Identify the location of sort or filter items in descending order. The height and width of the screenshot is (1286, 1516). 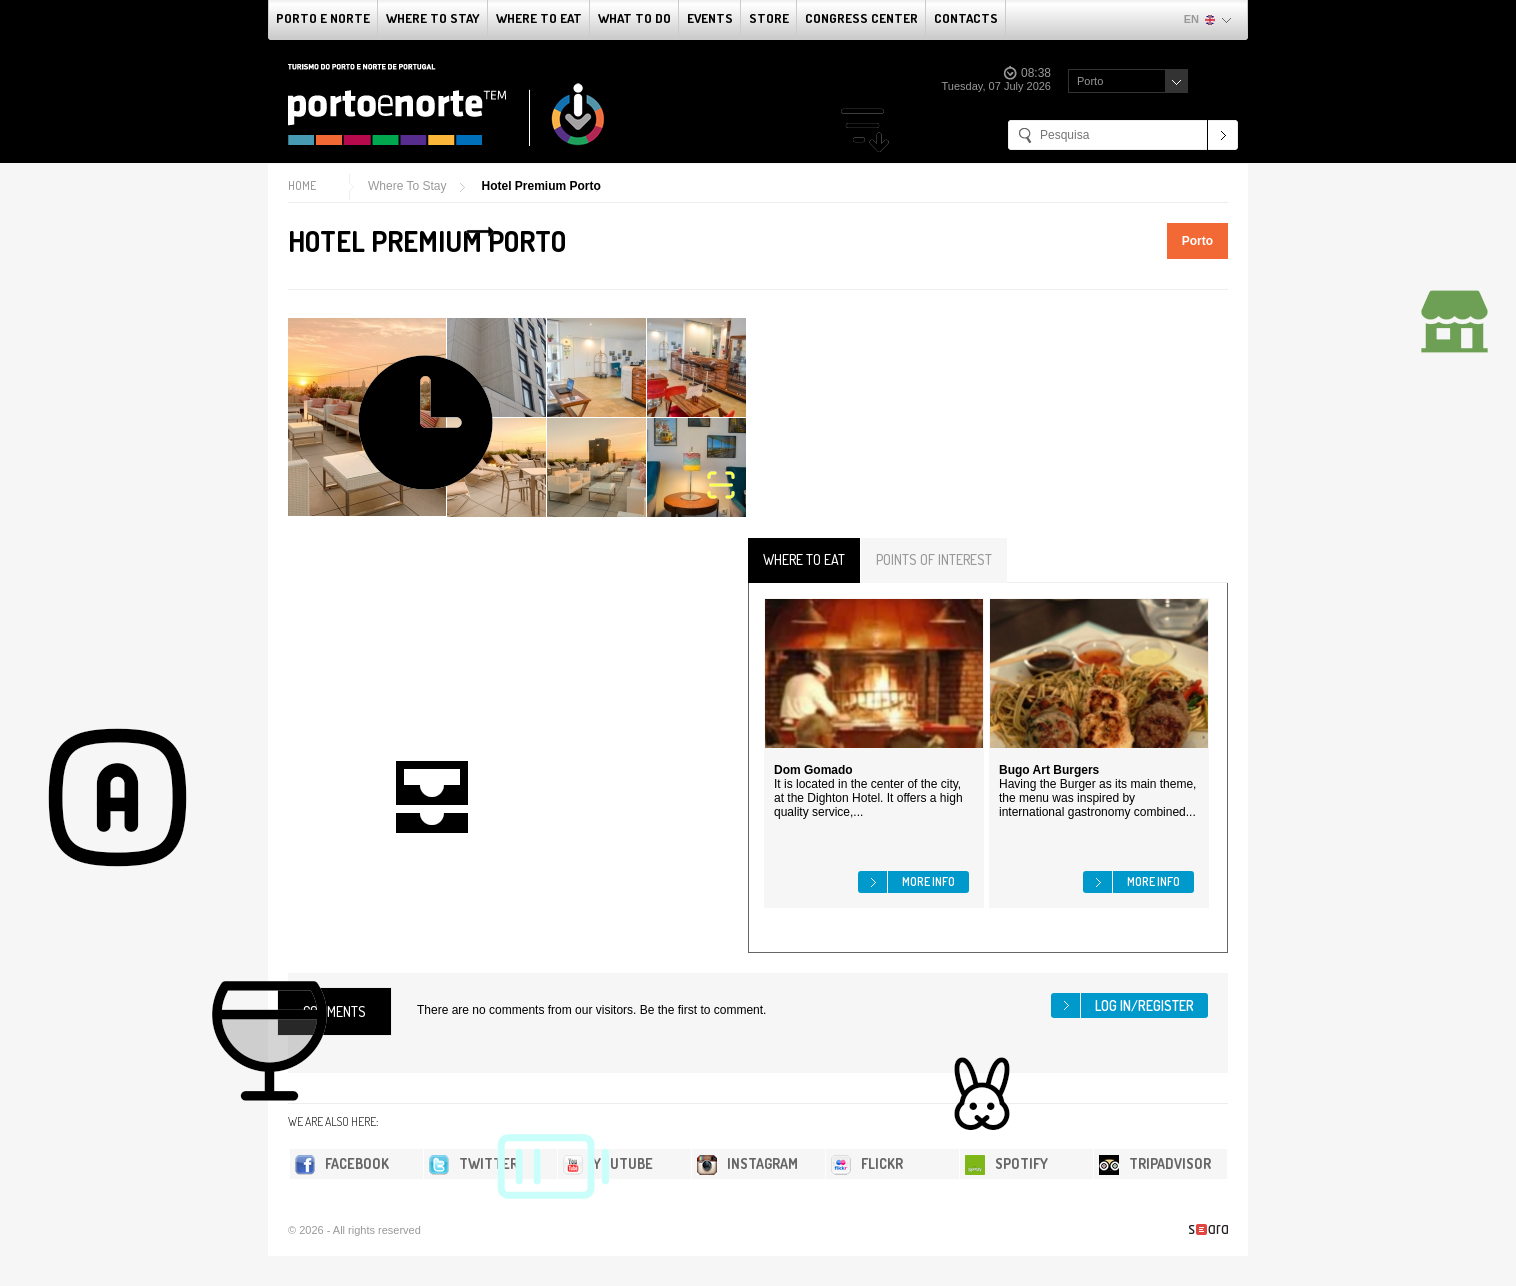
(862, 125).